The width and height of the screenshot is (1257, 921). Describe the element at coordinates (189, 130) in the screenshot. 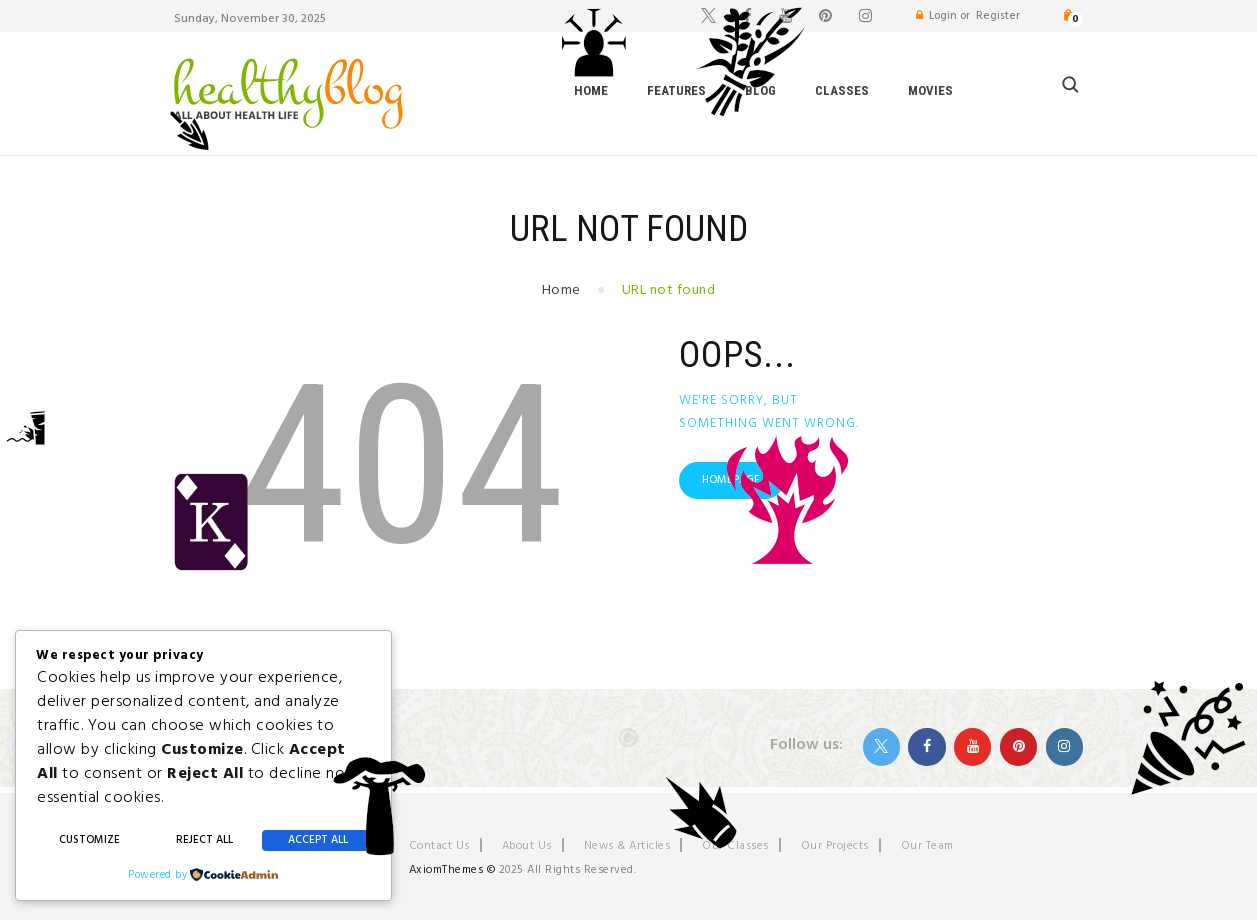

I see `equip spear hook weapon` at that location.